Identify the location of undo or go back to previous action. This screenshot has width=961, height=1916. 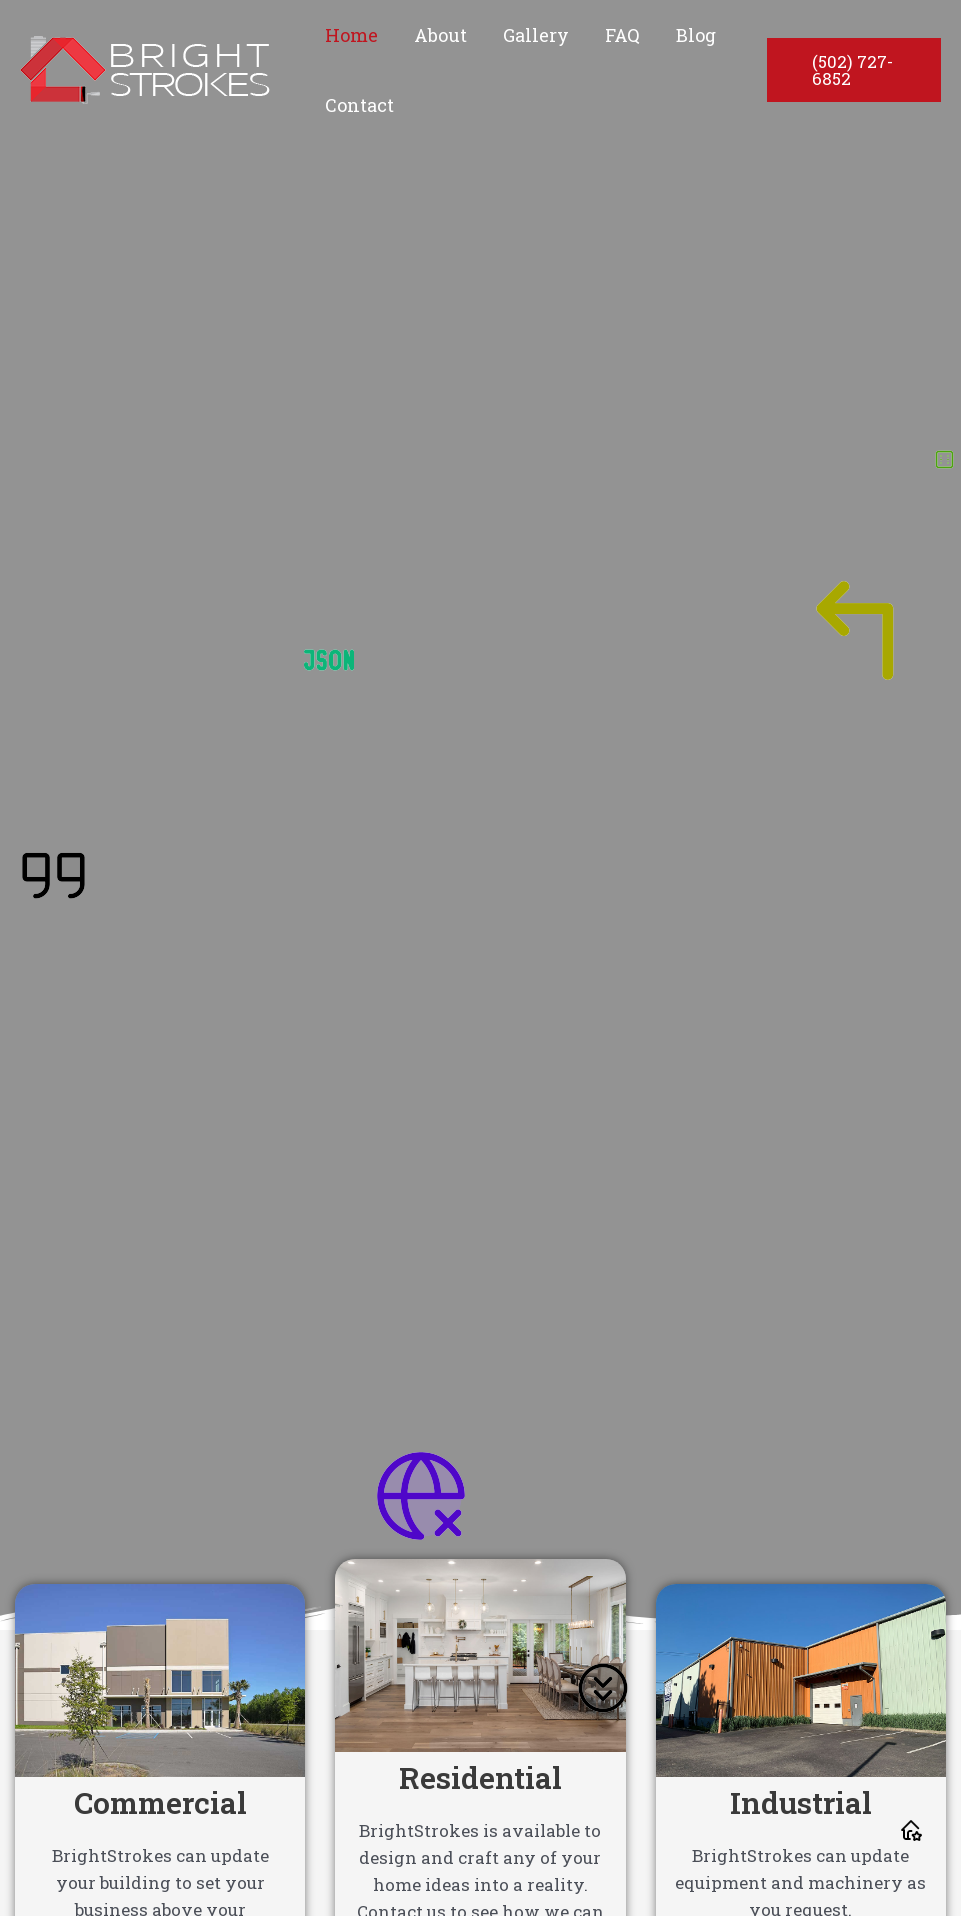
(858, 630).